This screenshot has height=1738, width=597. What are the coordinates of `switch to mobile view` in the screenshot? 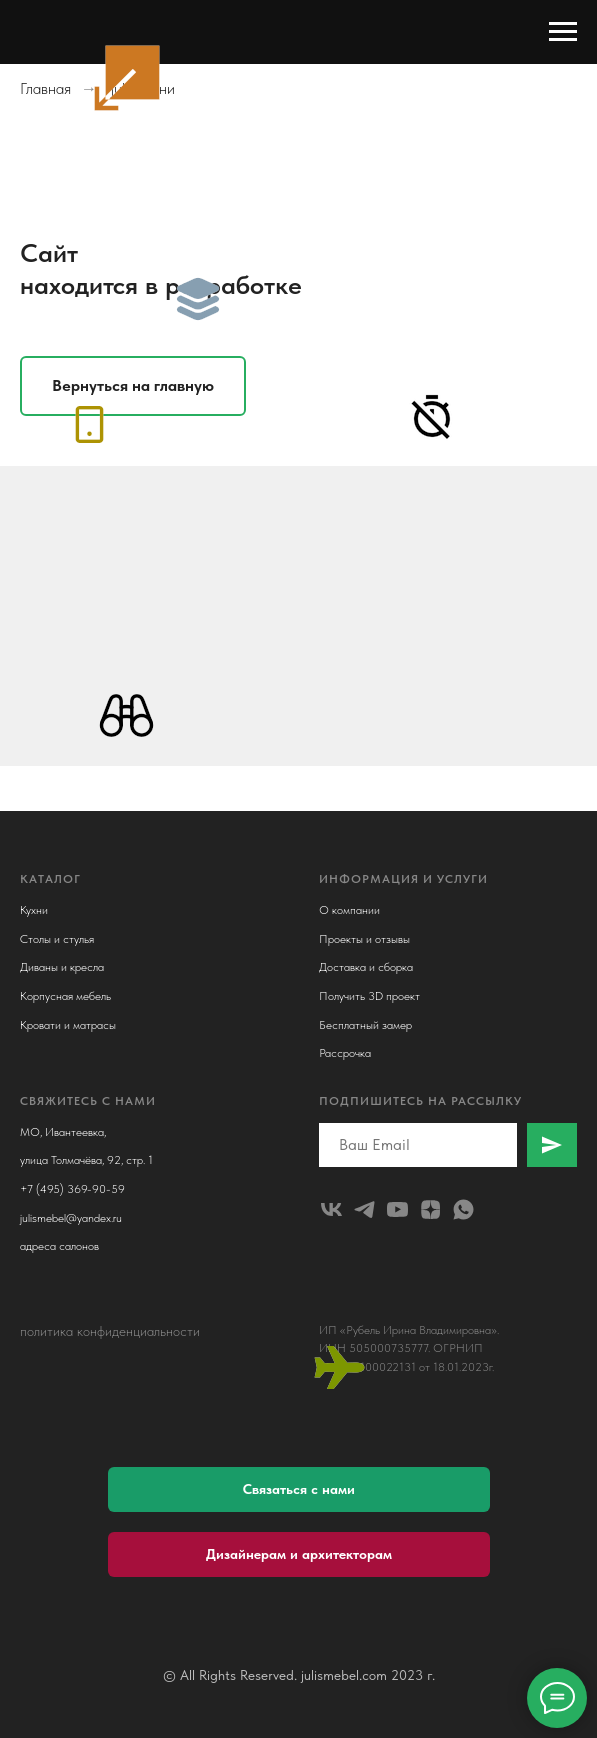 It's located at (89, 424).